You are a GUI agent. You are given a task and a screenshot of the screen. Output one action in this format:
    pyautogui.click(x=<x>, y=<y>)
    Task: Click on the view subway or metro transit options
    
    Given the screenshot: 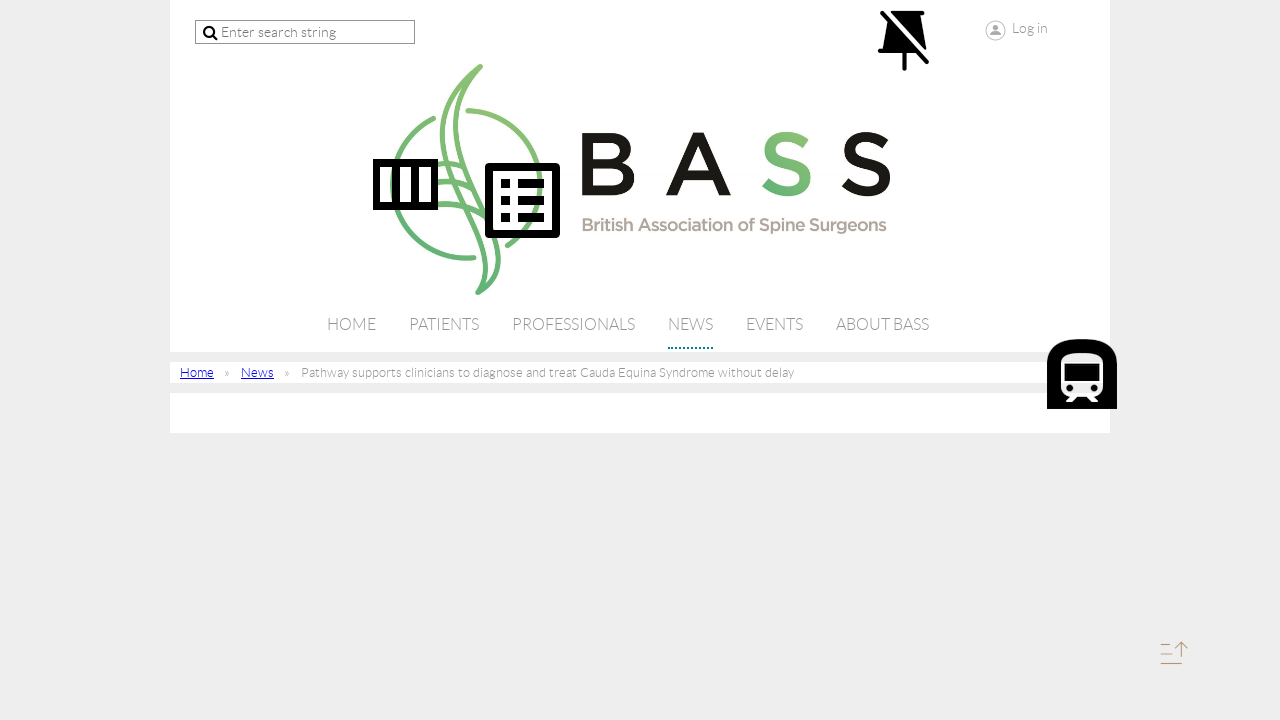 What is the action you would take?
    pyautogui.click(x=1082, y=374)
    